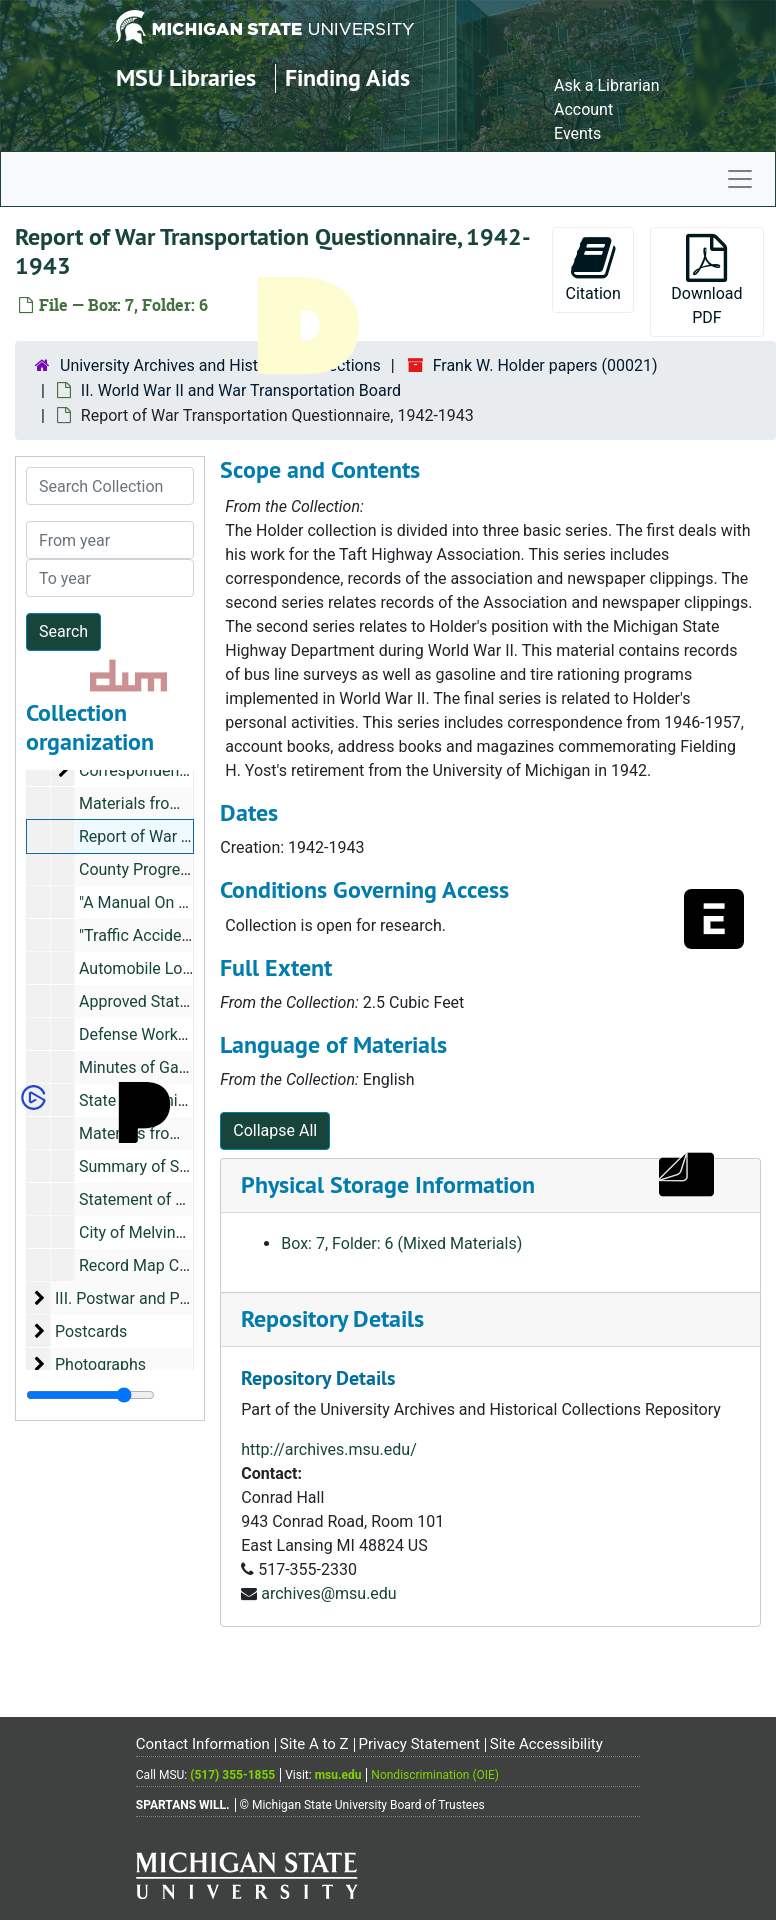 This screenshot has height=1920, width=776. Describe the element at coordinates (33, 1097) in the screenshot. I see `elgato brand logo` at that location.